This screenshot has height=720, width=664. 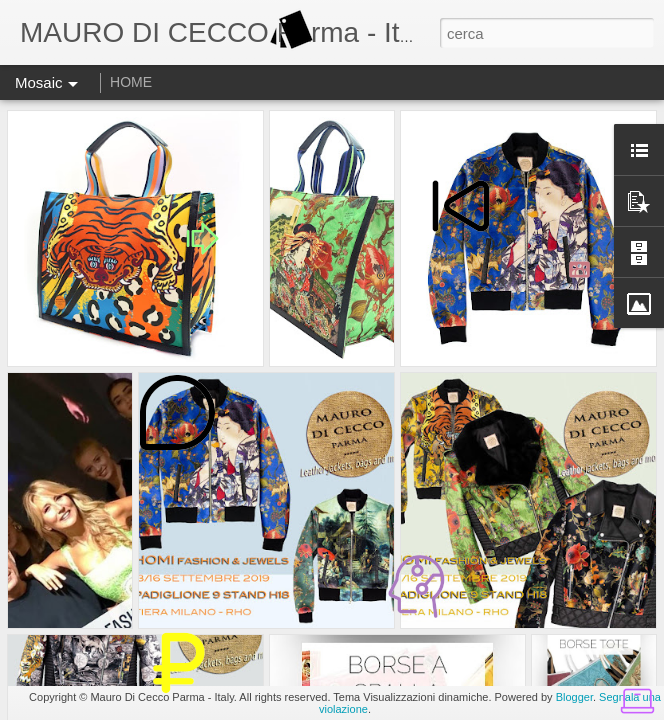 What do you see at coordinates (292, 29) in the screenshot?
I see `apply a style or theme to content` at bounding box center [292, 29].